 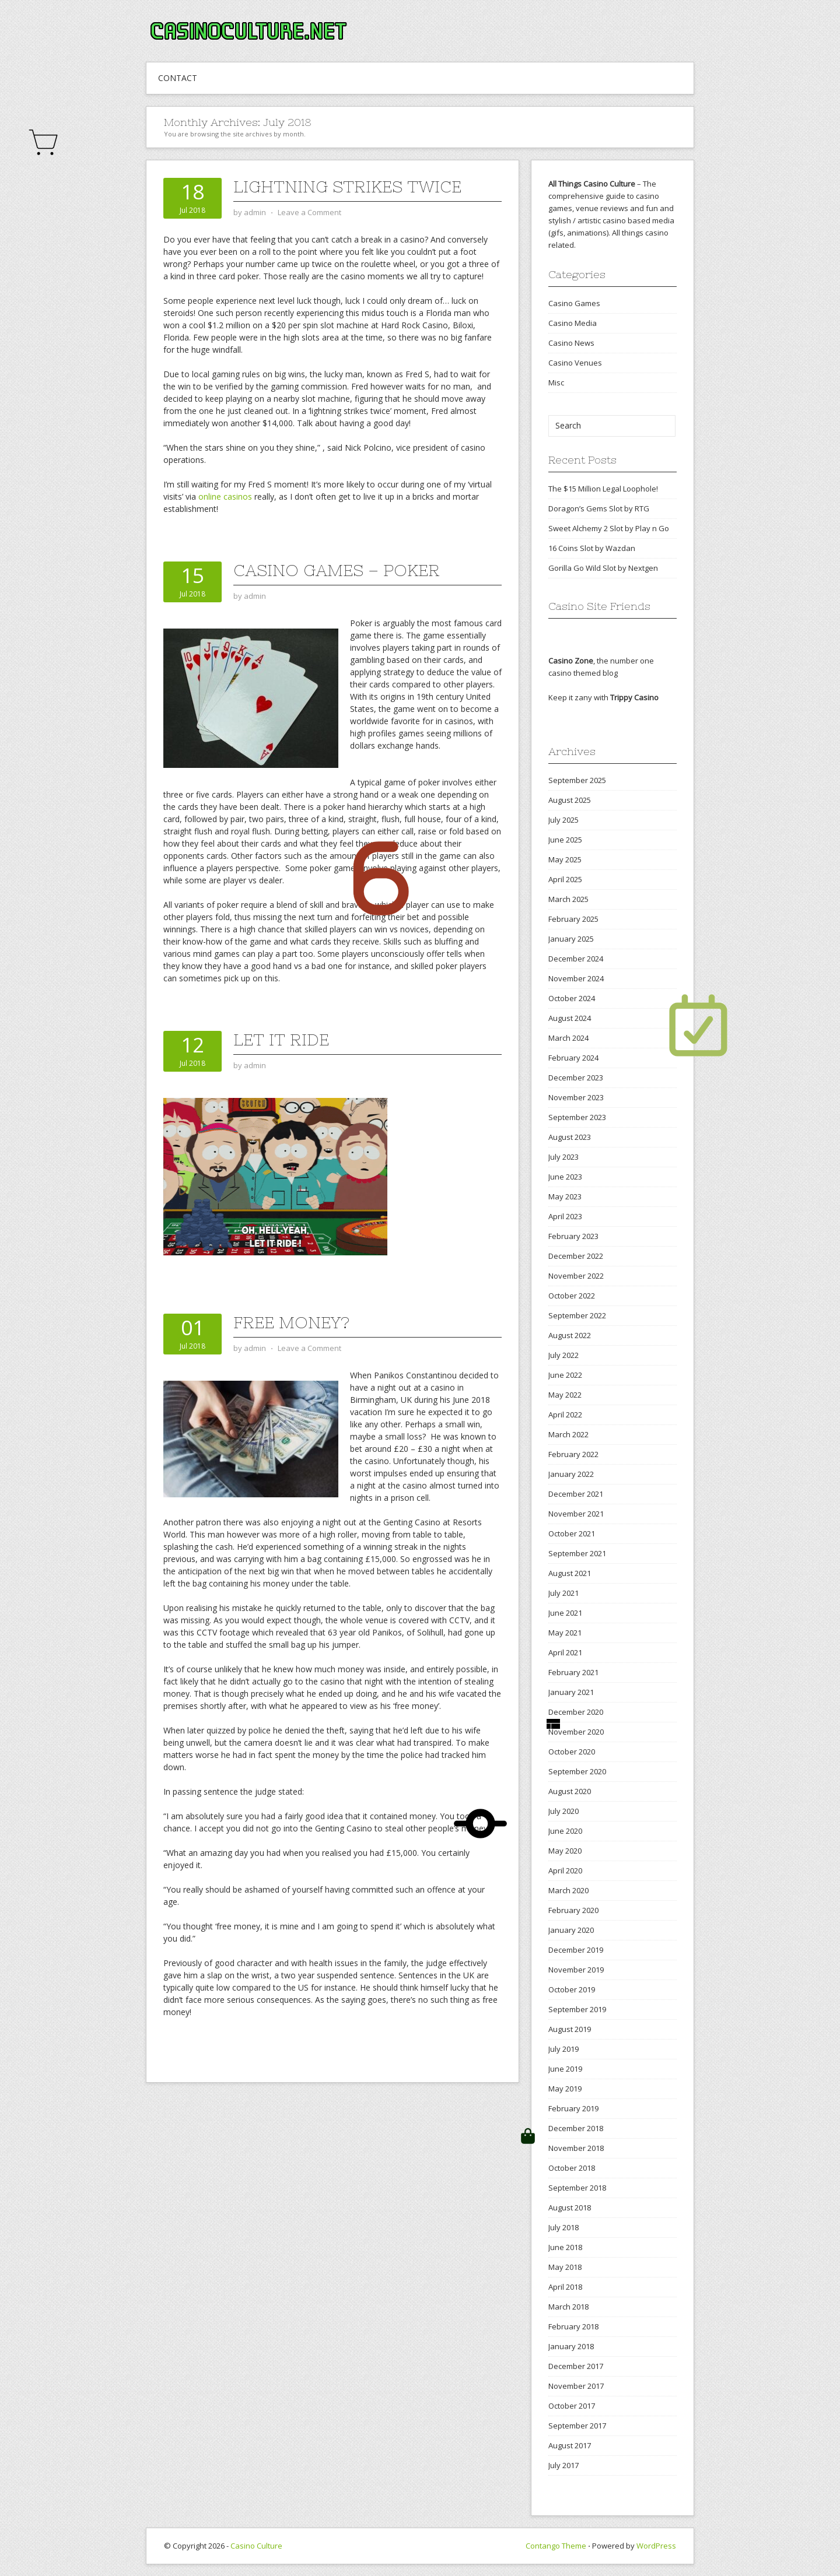 I want to click on indicates the number six in a list or count, so click(x=382, y=878).